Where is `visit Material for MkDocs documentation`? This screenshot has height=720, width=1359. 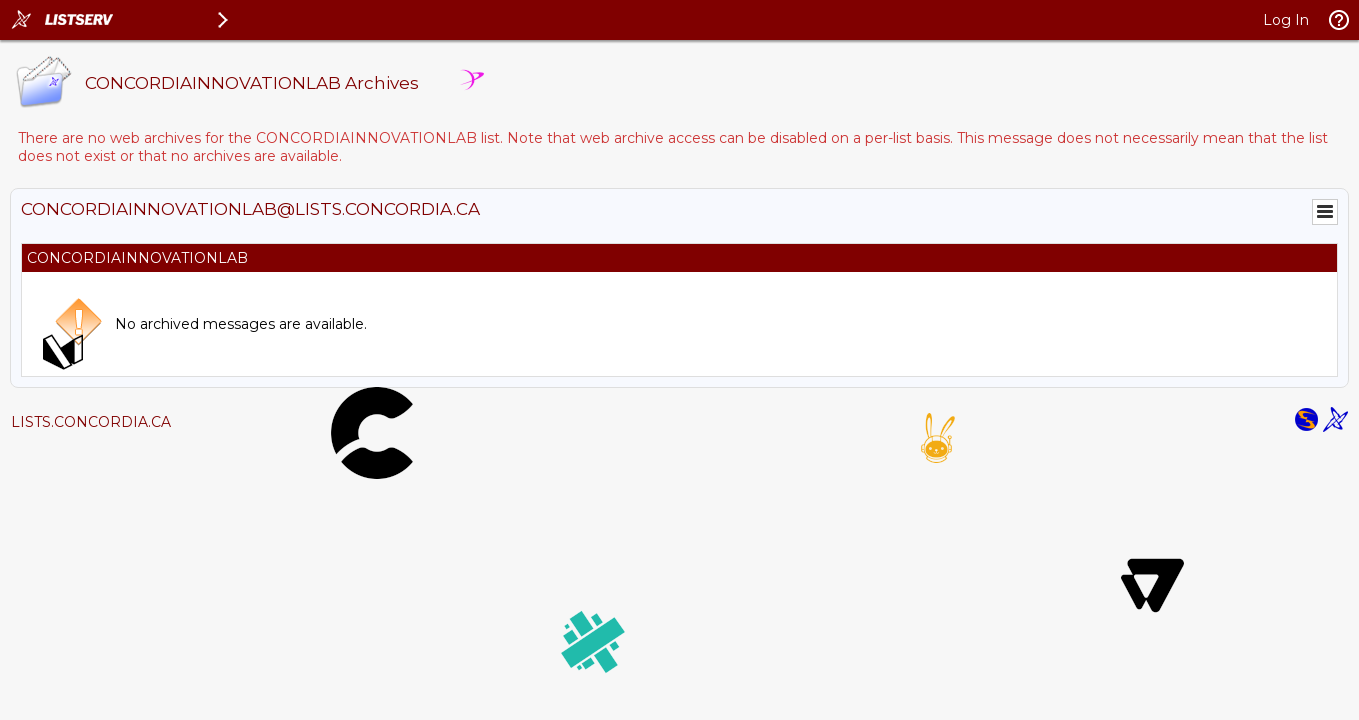 visit Material for MkDocs documentation is located at coordinates (63, 352).